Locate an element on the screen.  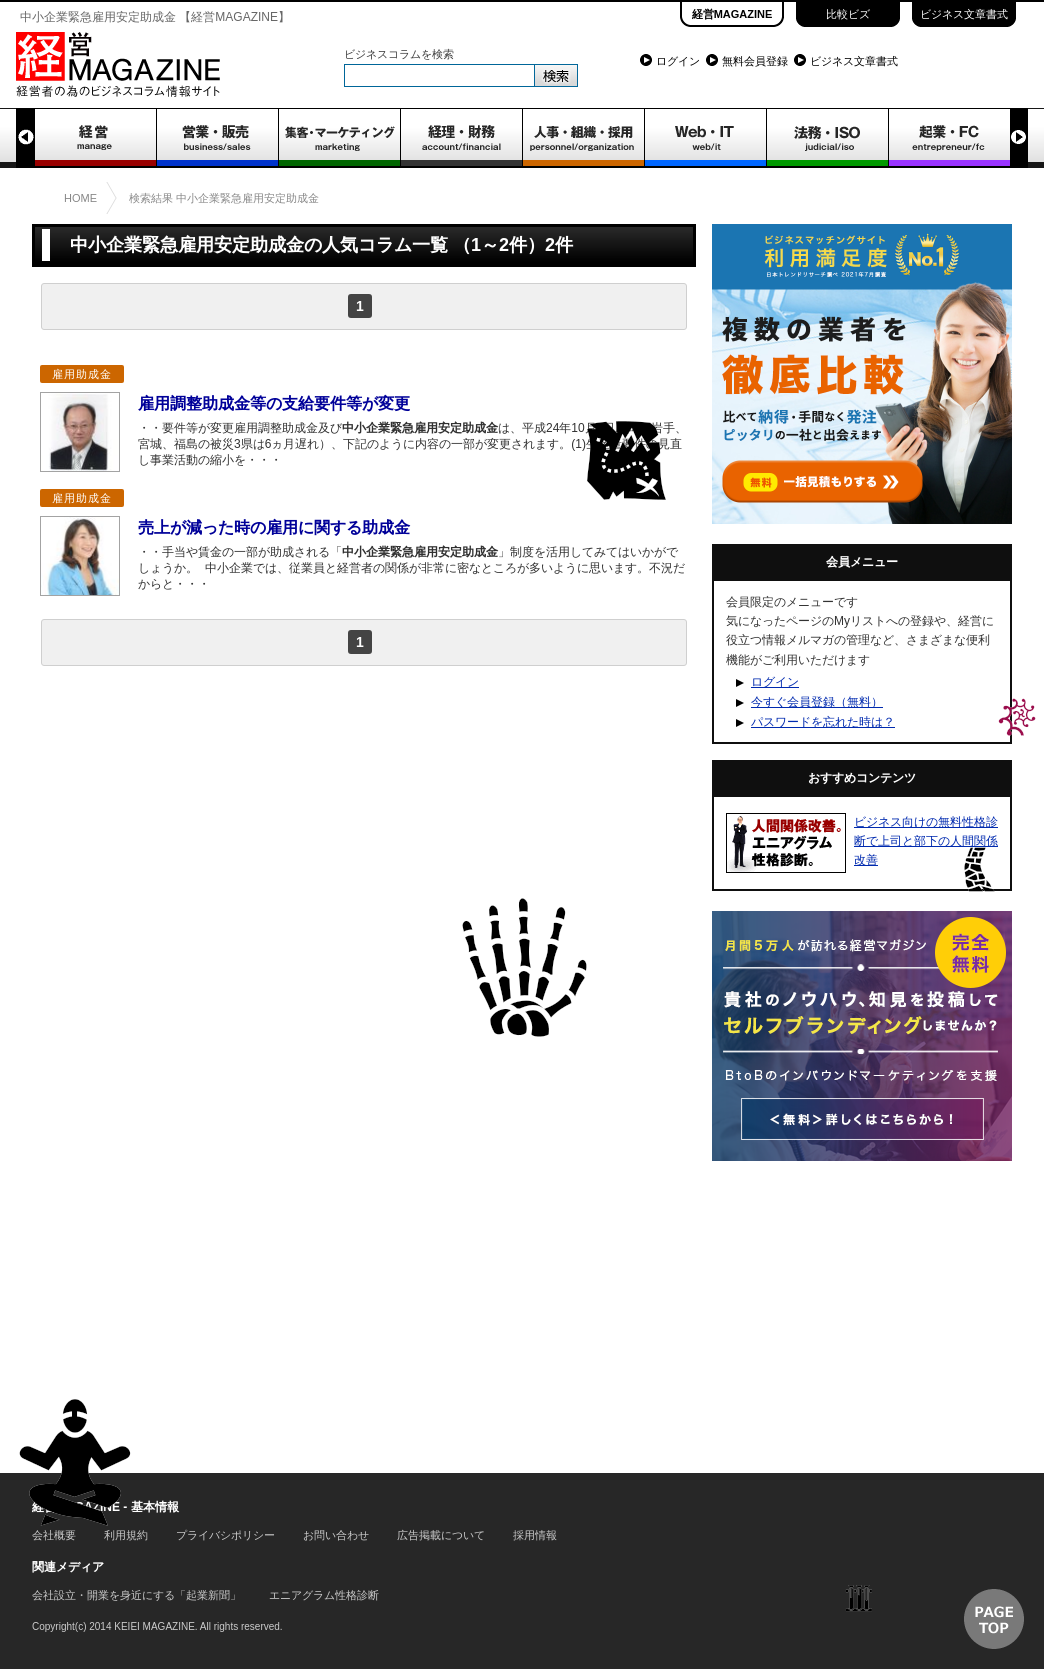
view treasure map or quest location is located at coordinates (626, 460).